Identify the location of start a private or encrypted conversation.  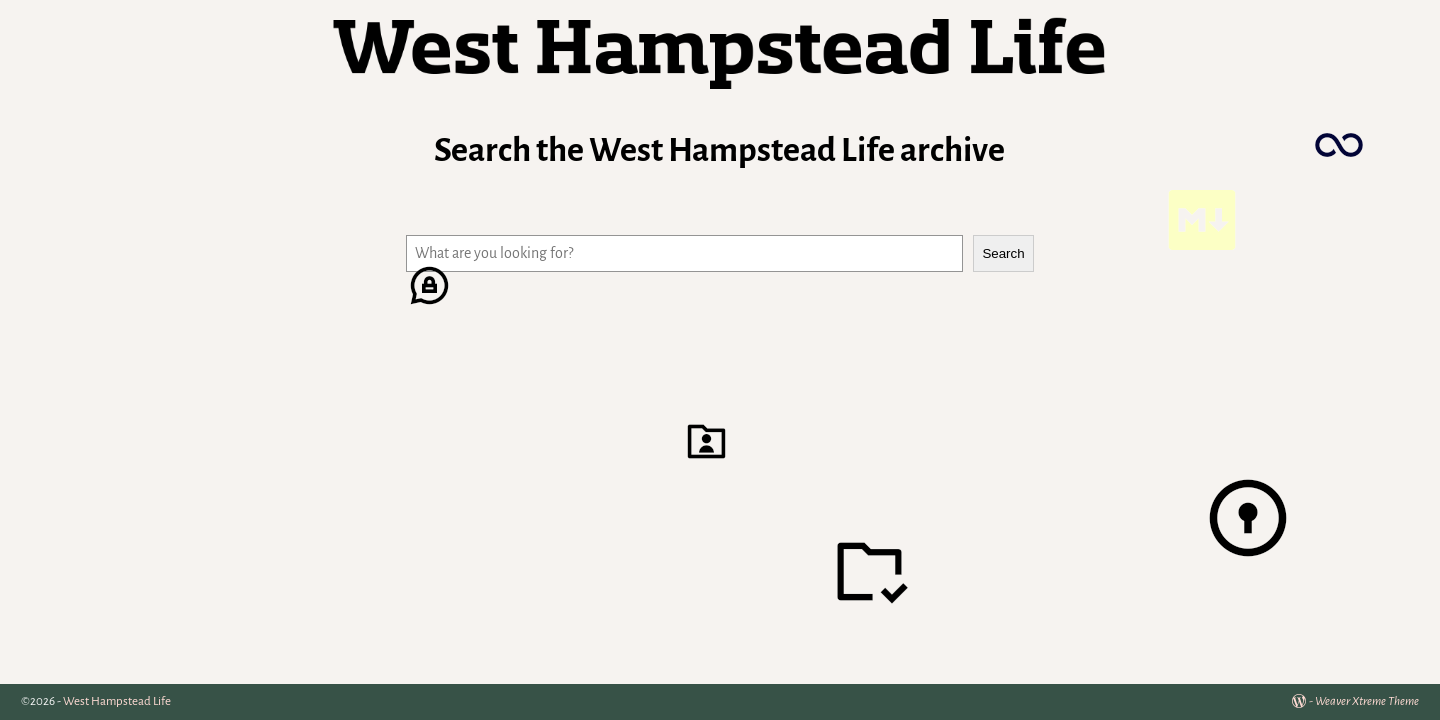
(429, 285).